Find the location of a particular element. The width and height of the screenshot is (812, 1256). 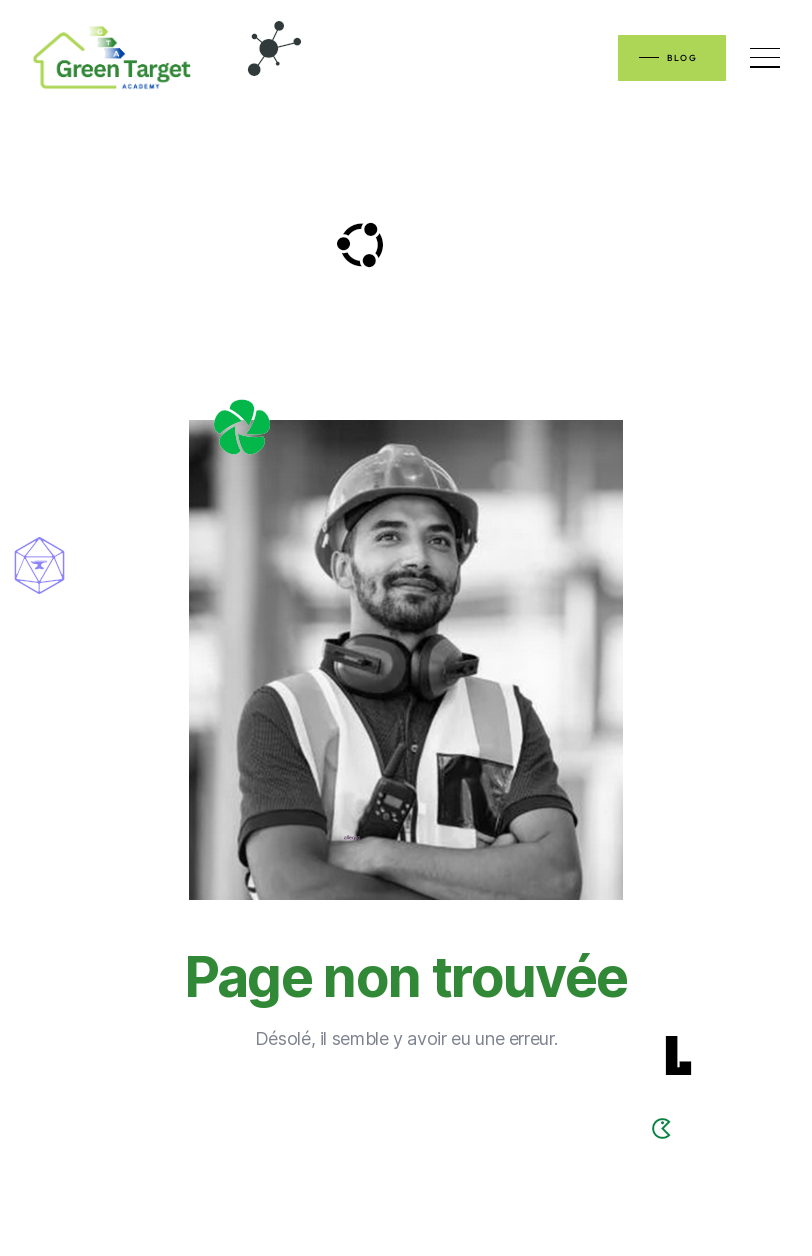

launch Foundry Virtual Tabletop application is located at coordinates (39, 565).